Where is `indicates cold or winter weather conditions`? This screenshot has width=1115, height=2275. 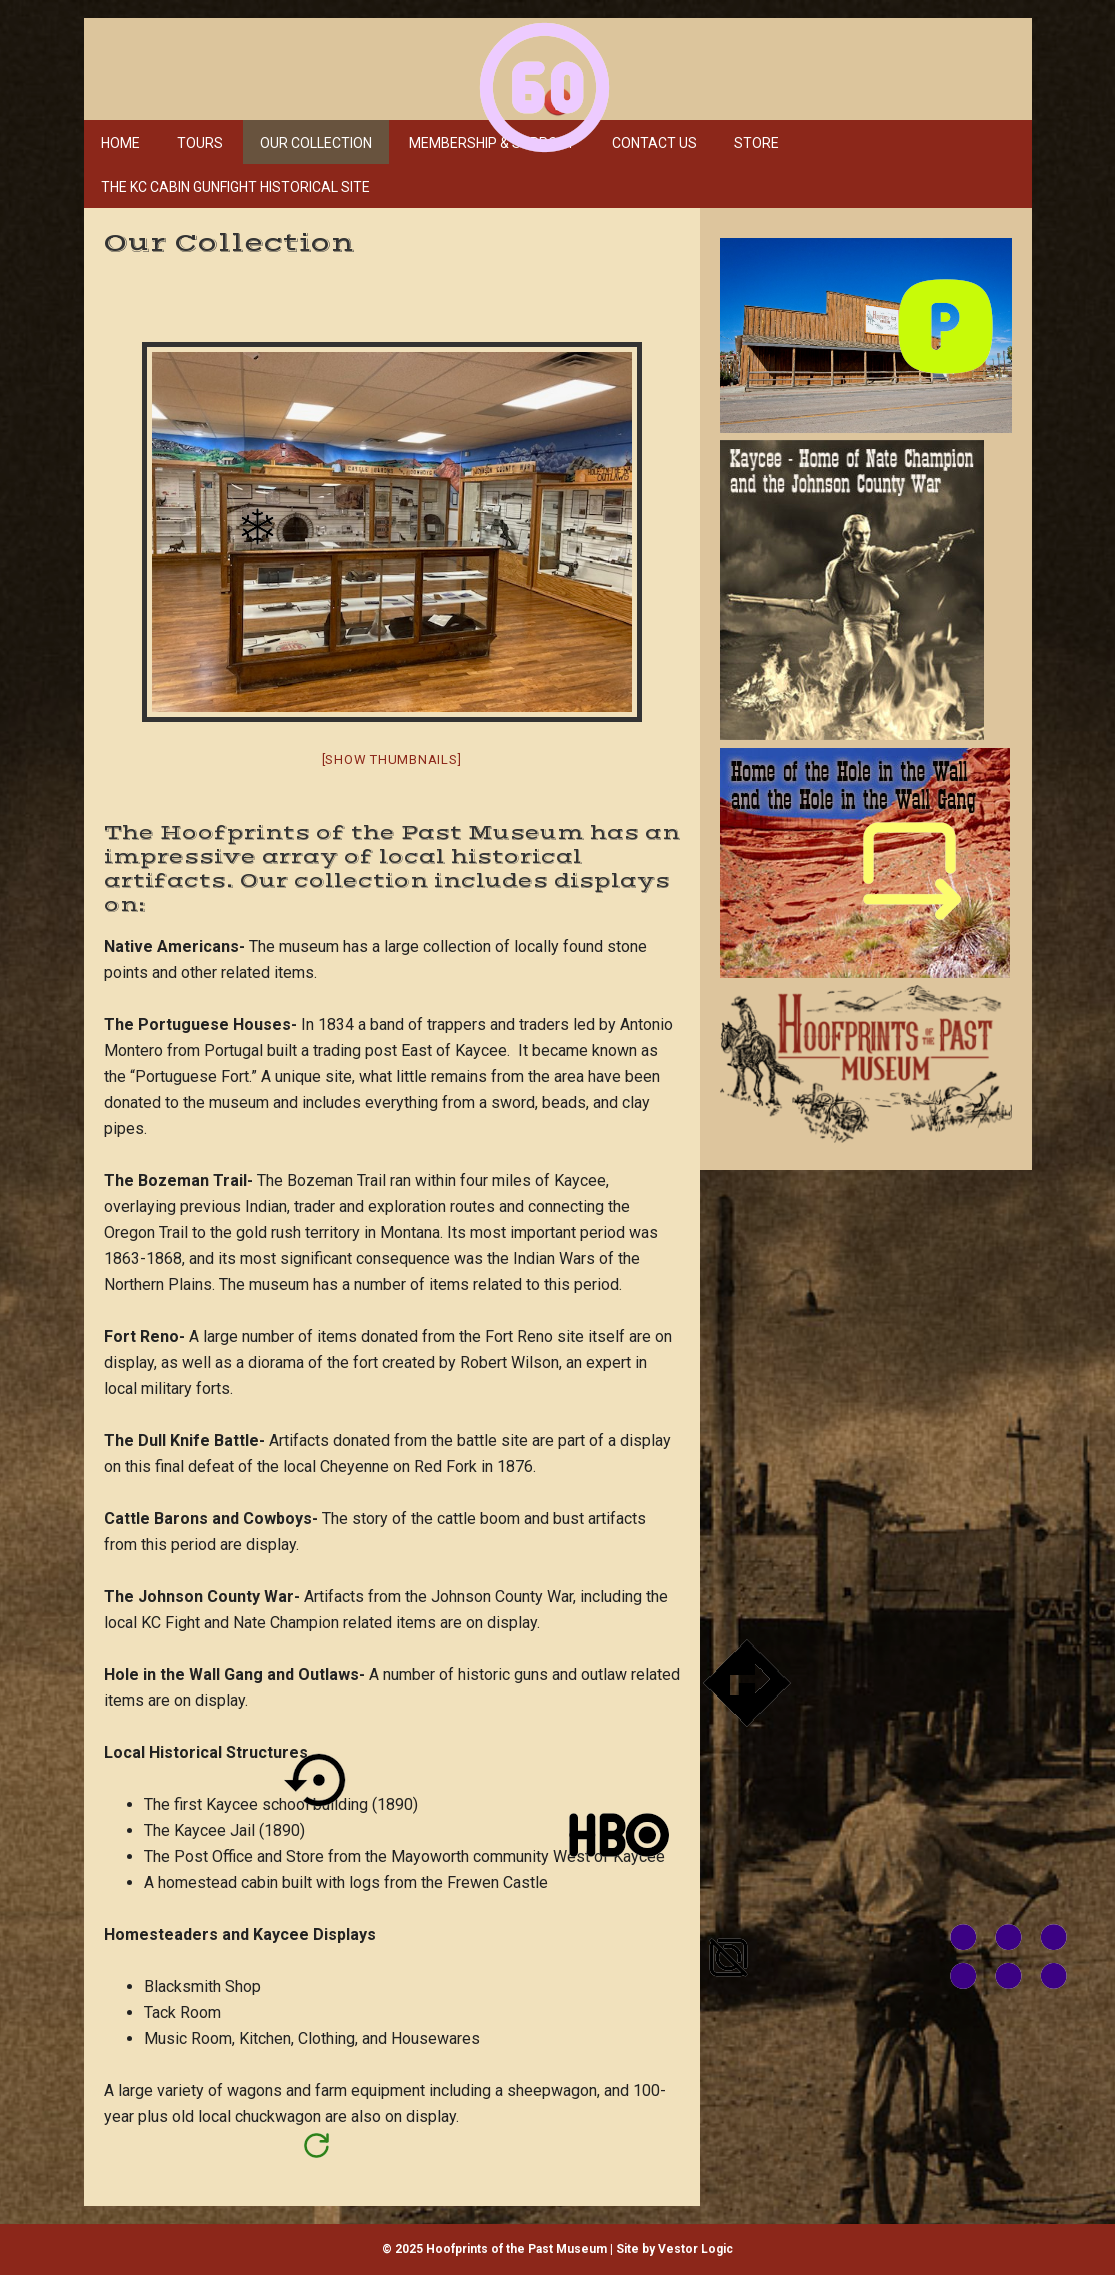
indicates cold or winter weather conditions is located at coordinates (257, 526).